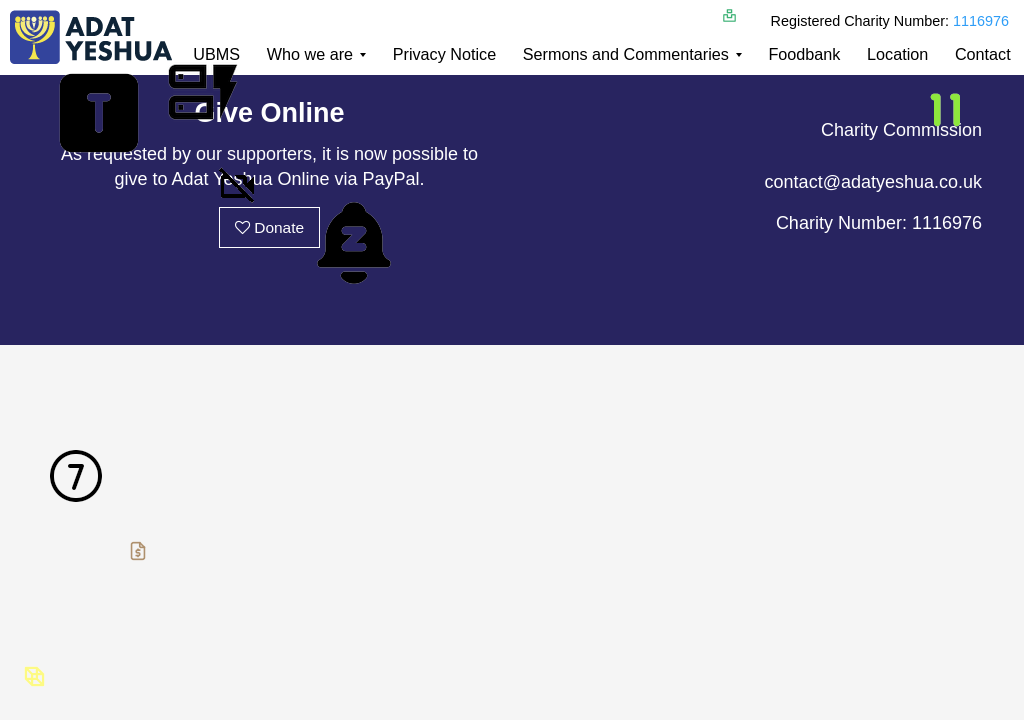  What do you see at coordinates (237, 186) in the screenshot?
I see `turn off camera during video call` at bounding box center [237, 186].